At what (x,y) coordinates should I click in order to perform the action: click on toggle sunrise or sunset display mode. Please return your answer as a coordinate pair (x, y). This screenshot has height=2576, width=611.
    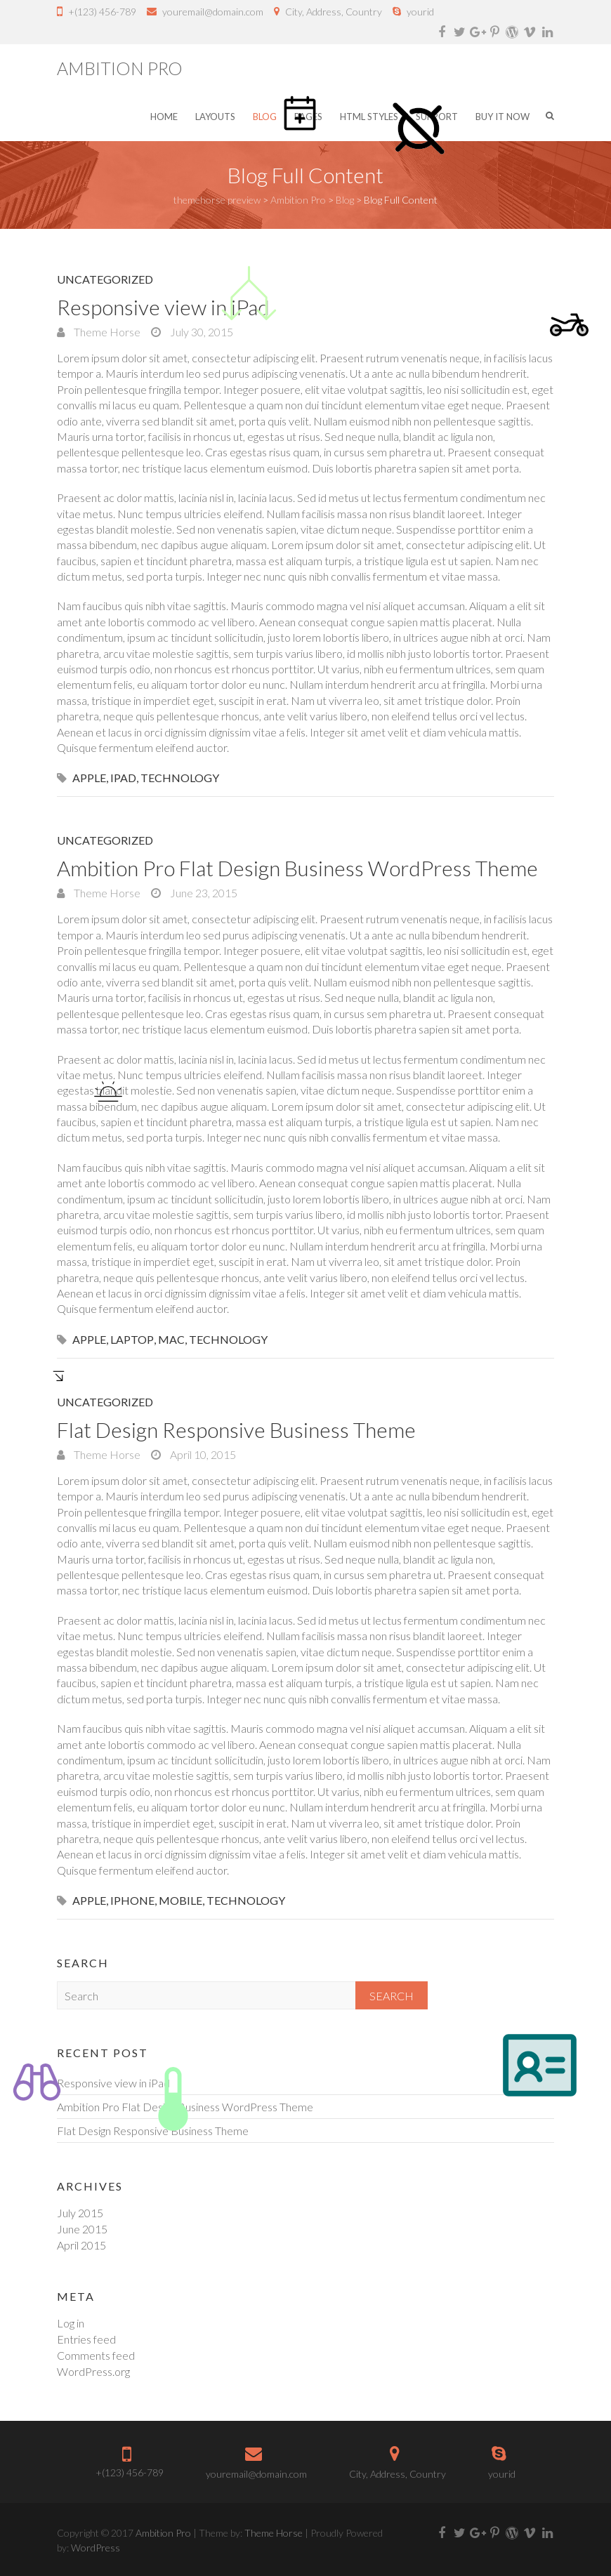
    Looking at the image, I should click on (108, 1092).